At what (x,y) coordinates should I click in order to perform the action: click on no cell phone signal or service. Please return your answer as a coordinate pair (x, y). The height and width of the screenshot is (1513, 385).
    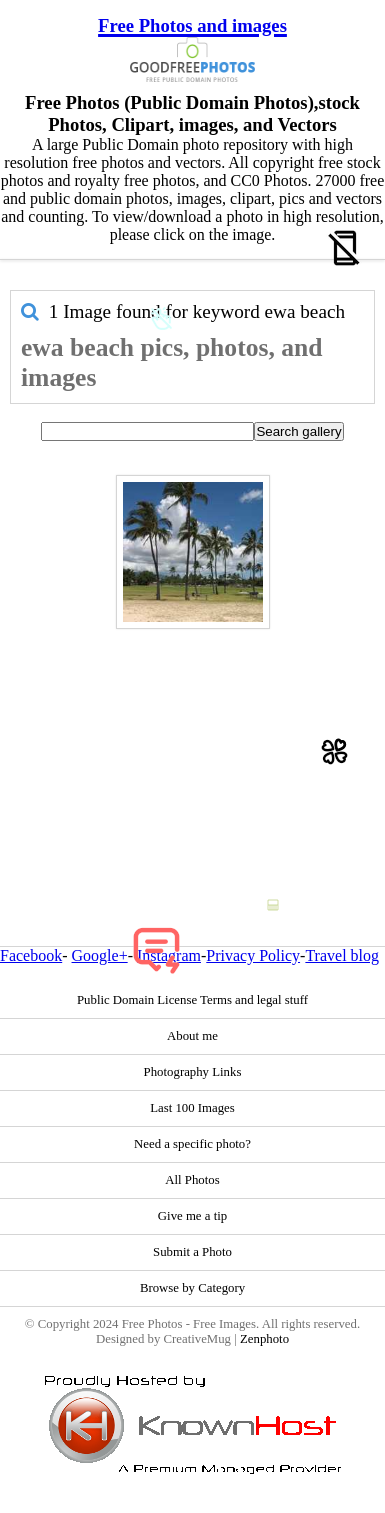
    Looking at the image, I should click on (345, 248).